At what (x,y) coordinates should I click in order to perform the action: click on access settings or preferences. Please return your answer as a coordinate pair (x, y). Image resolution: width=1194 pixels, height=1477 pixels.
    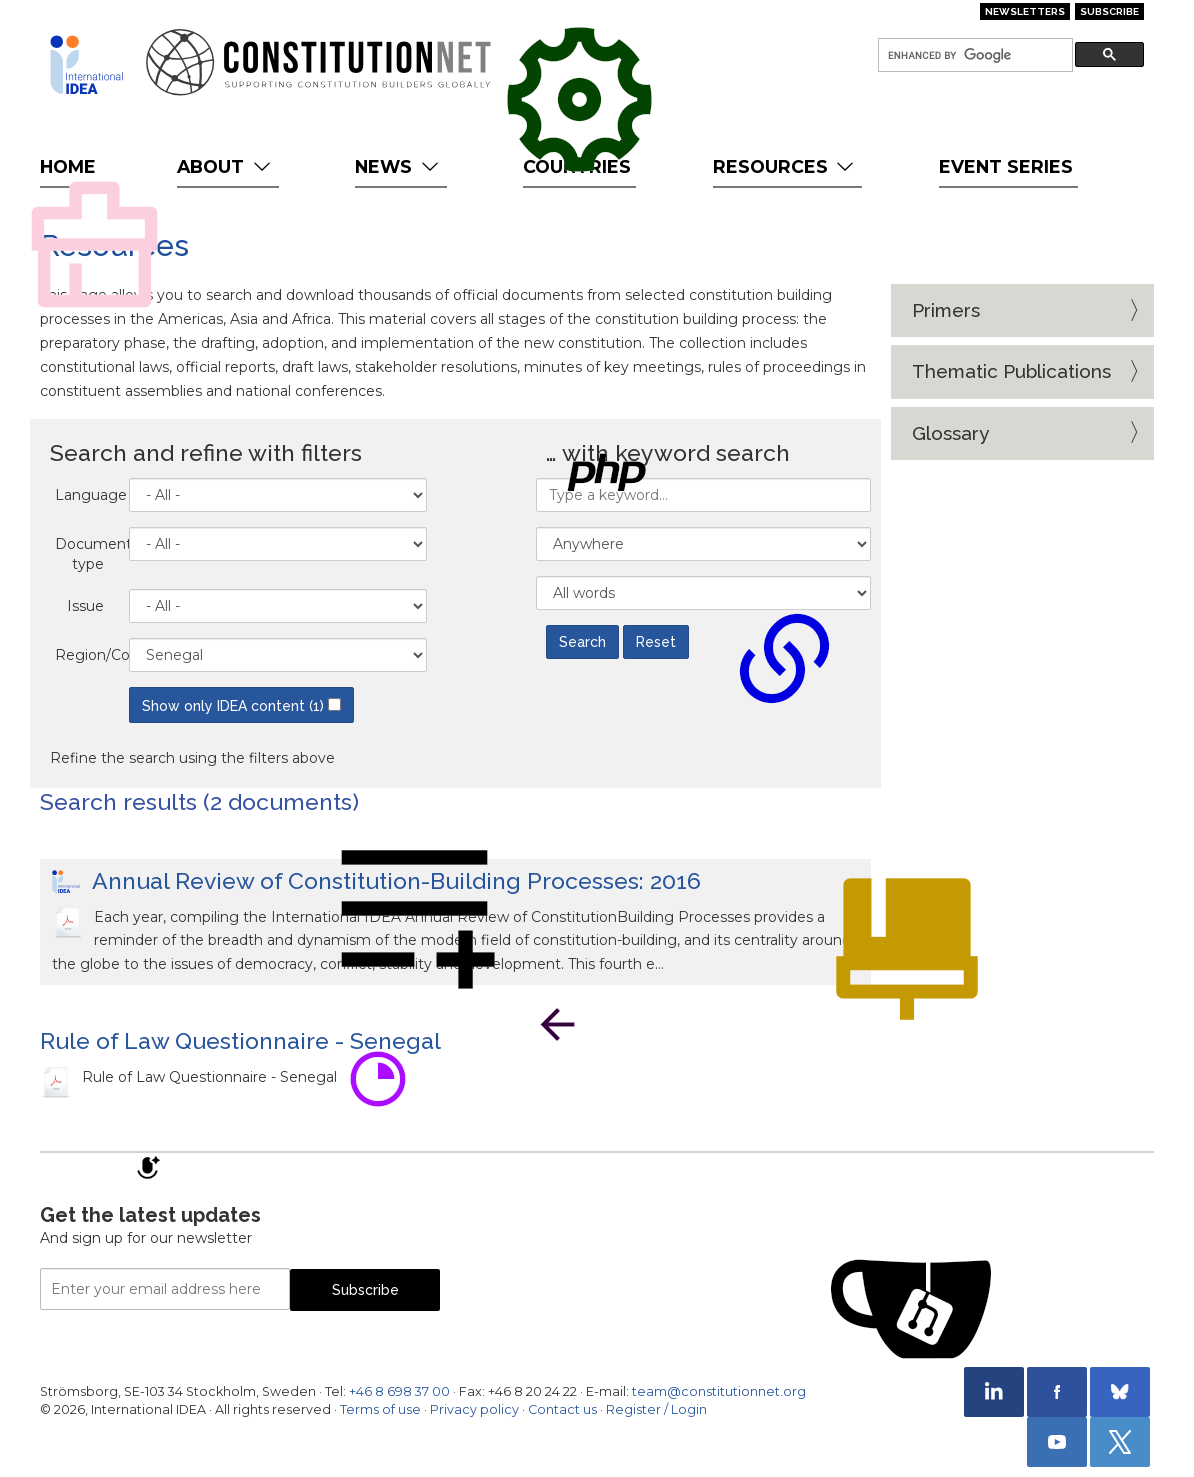
    Looking at the image, I should click on (579, 99).